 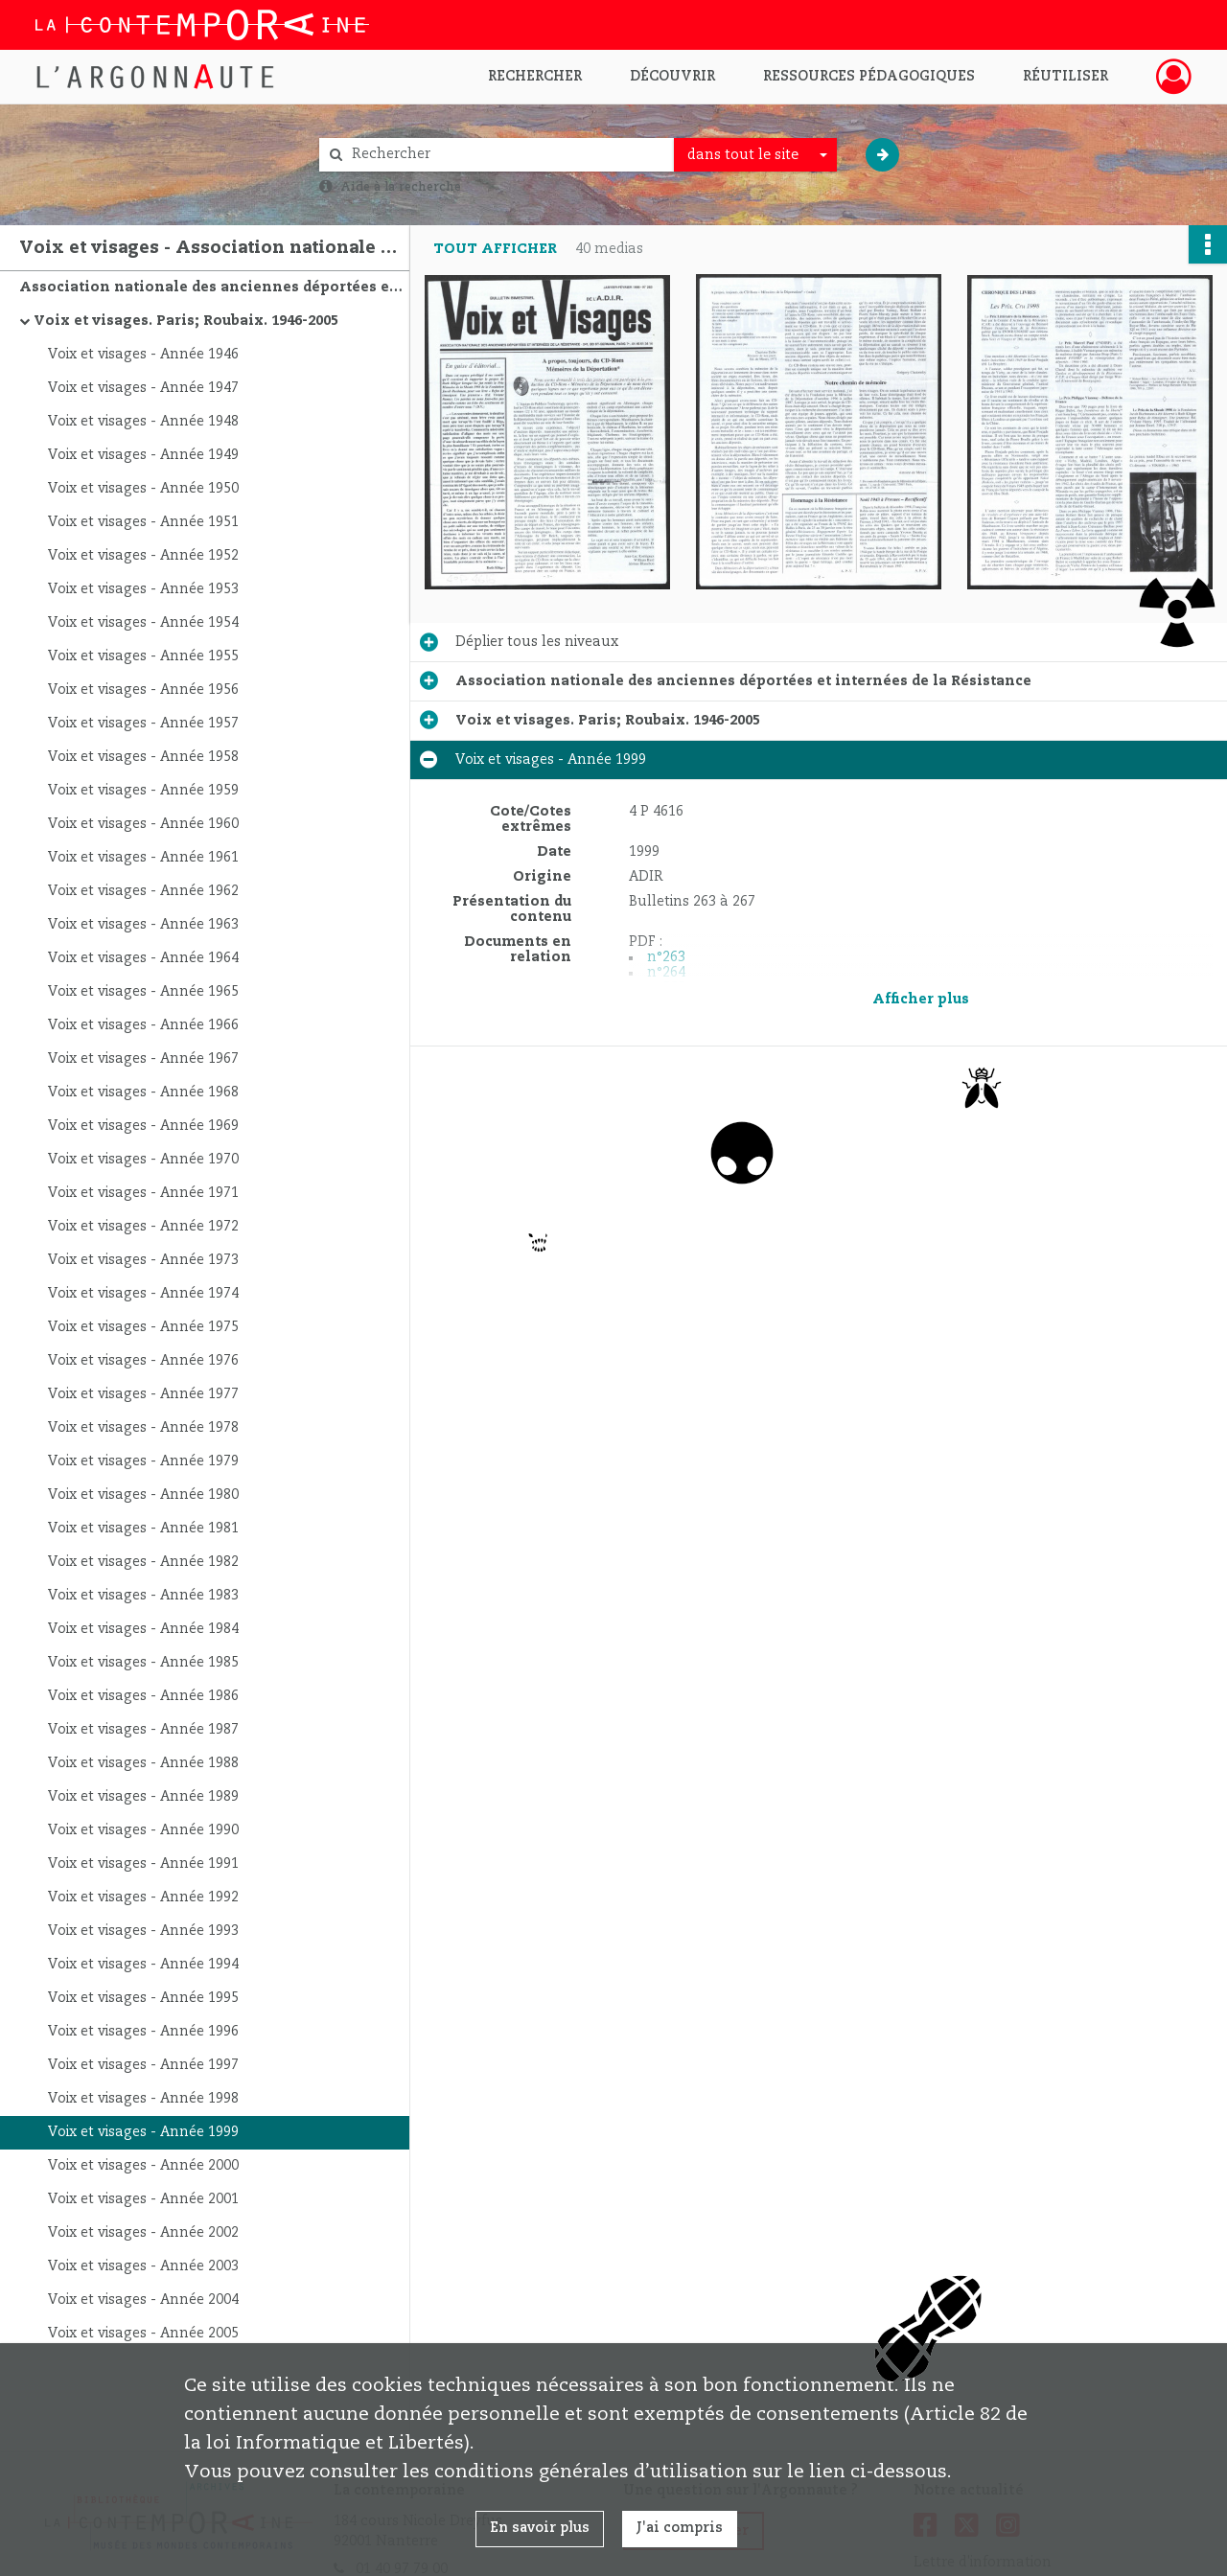 I want to click on indicates a dangerous creature or enemy type, so click(x=538, y=1242).